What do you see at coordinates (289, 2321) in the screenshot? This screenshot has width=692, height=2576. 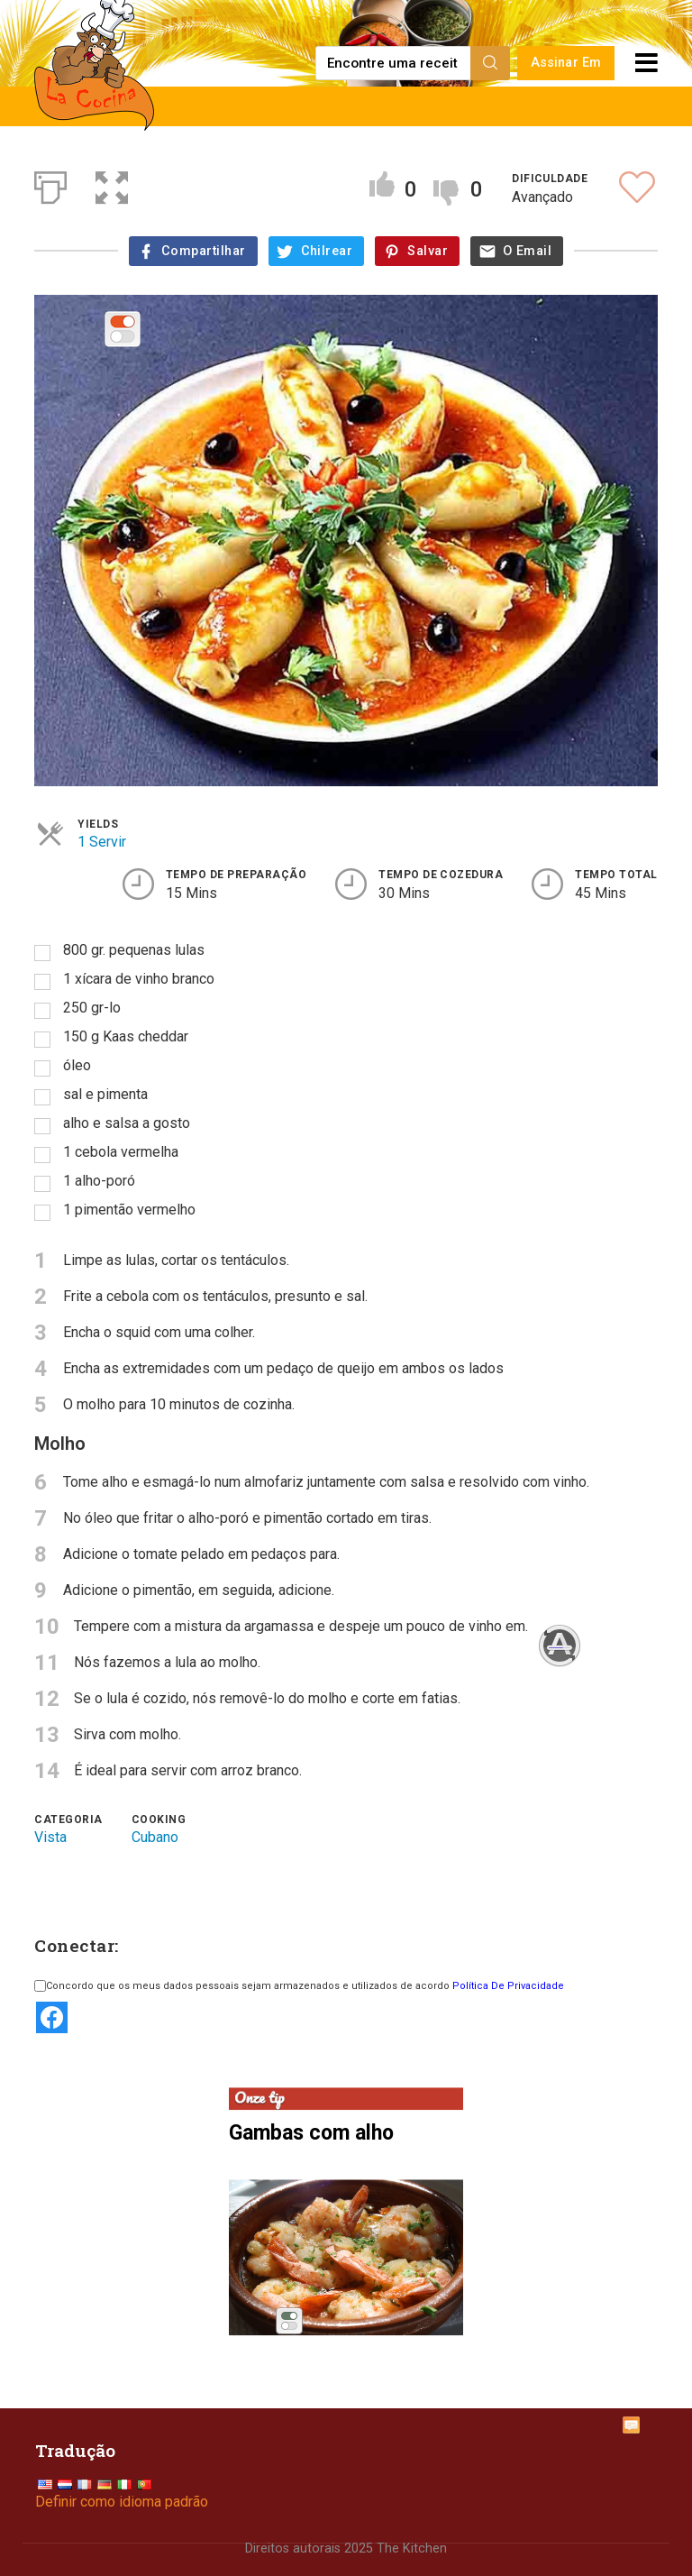 I see `open system settings or preferences` at bounding box center [289, 2321].